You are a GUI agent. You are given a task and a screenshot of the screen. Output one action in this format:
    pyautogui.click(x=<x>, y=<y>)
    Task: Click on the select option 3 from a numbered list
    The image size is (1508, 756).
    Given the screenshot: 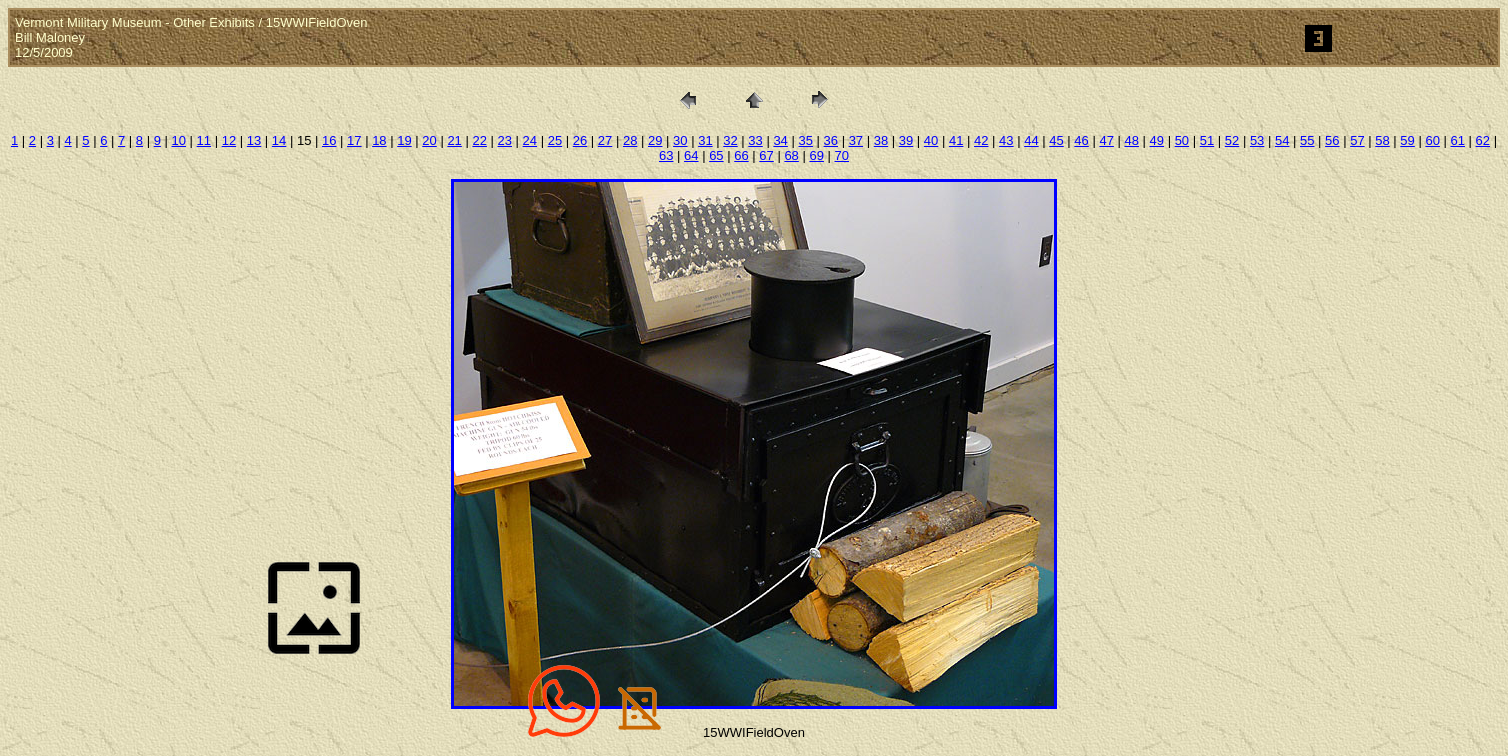 What is the action you would take?
    pyautogui.click(x=1318, y=38)
    